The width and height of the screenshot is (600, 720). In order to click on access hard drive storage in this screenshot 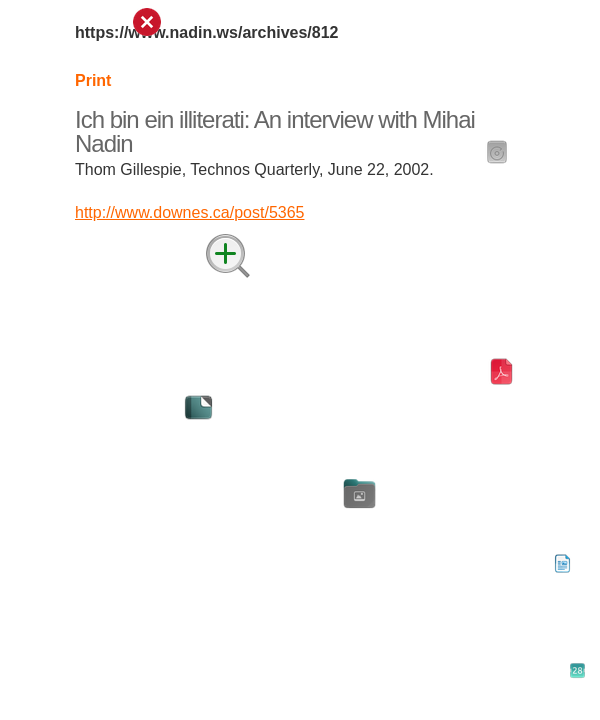, I will do `click(497, 152)`.